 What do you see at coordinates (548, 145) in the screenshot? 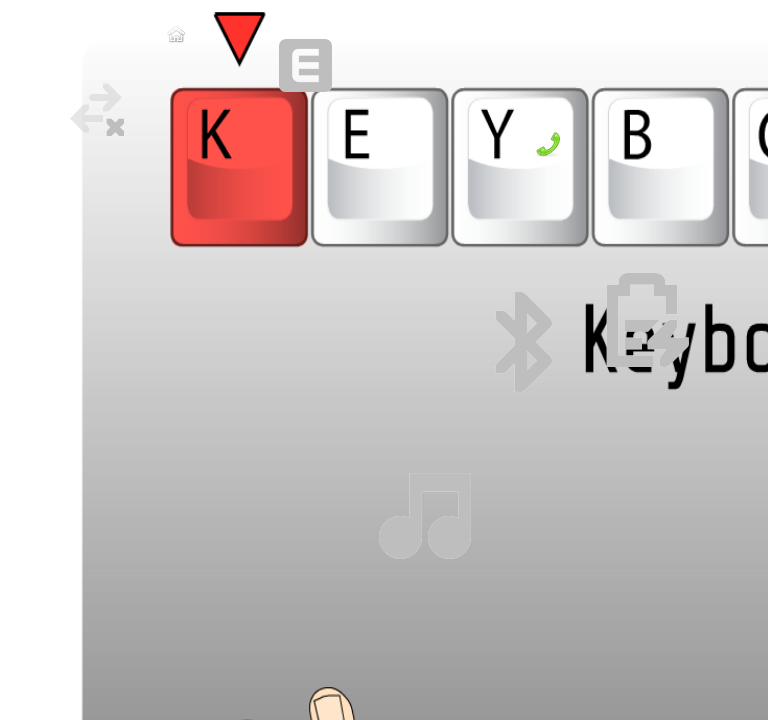
I see `start a phone call` at bounding box center [548, 145].